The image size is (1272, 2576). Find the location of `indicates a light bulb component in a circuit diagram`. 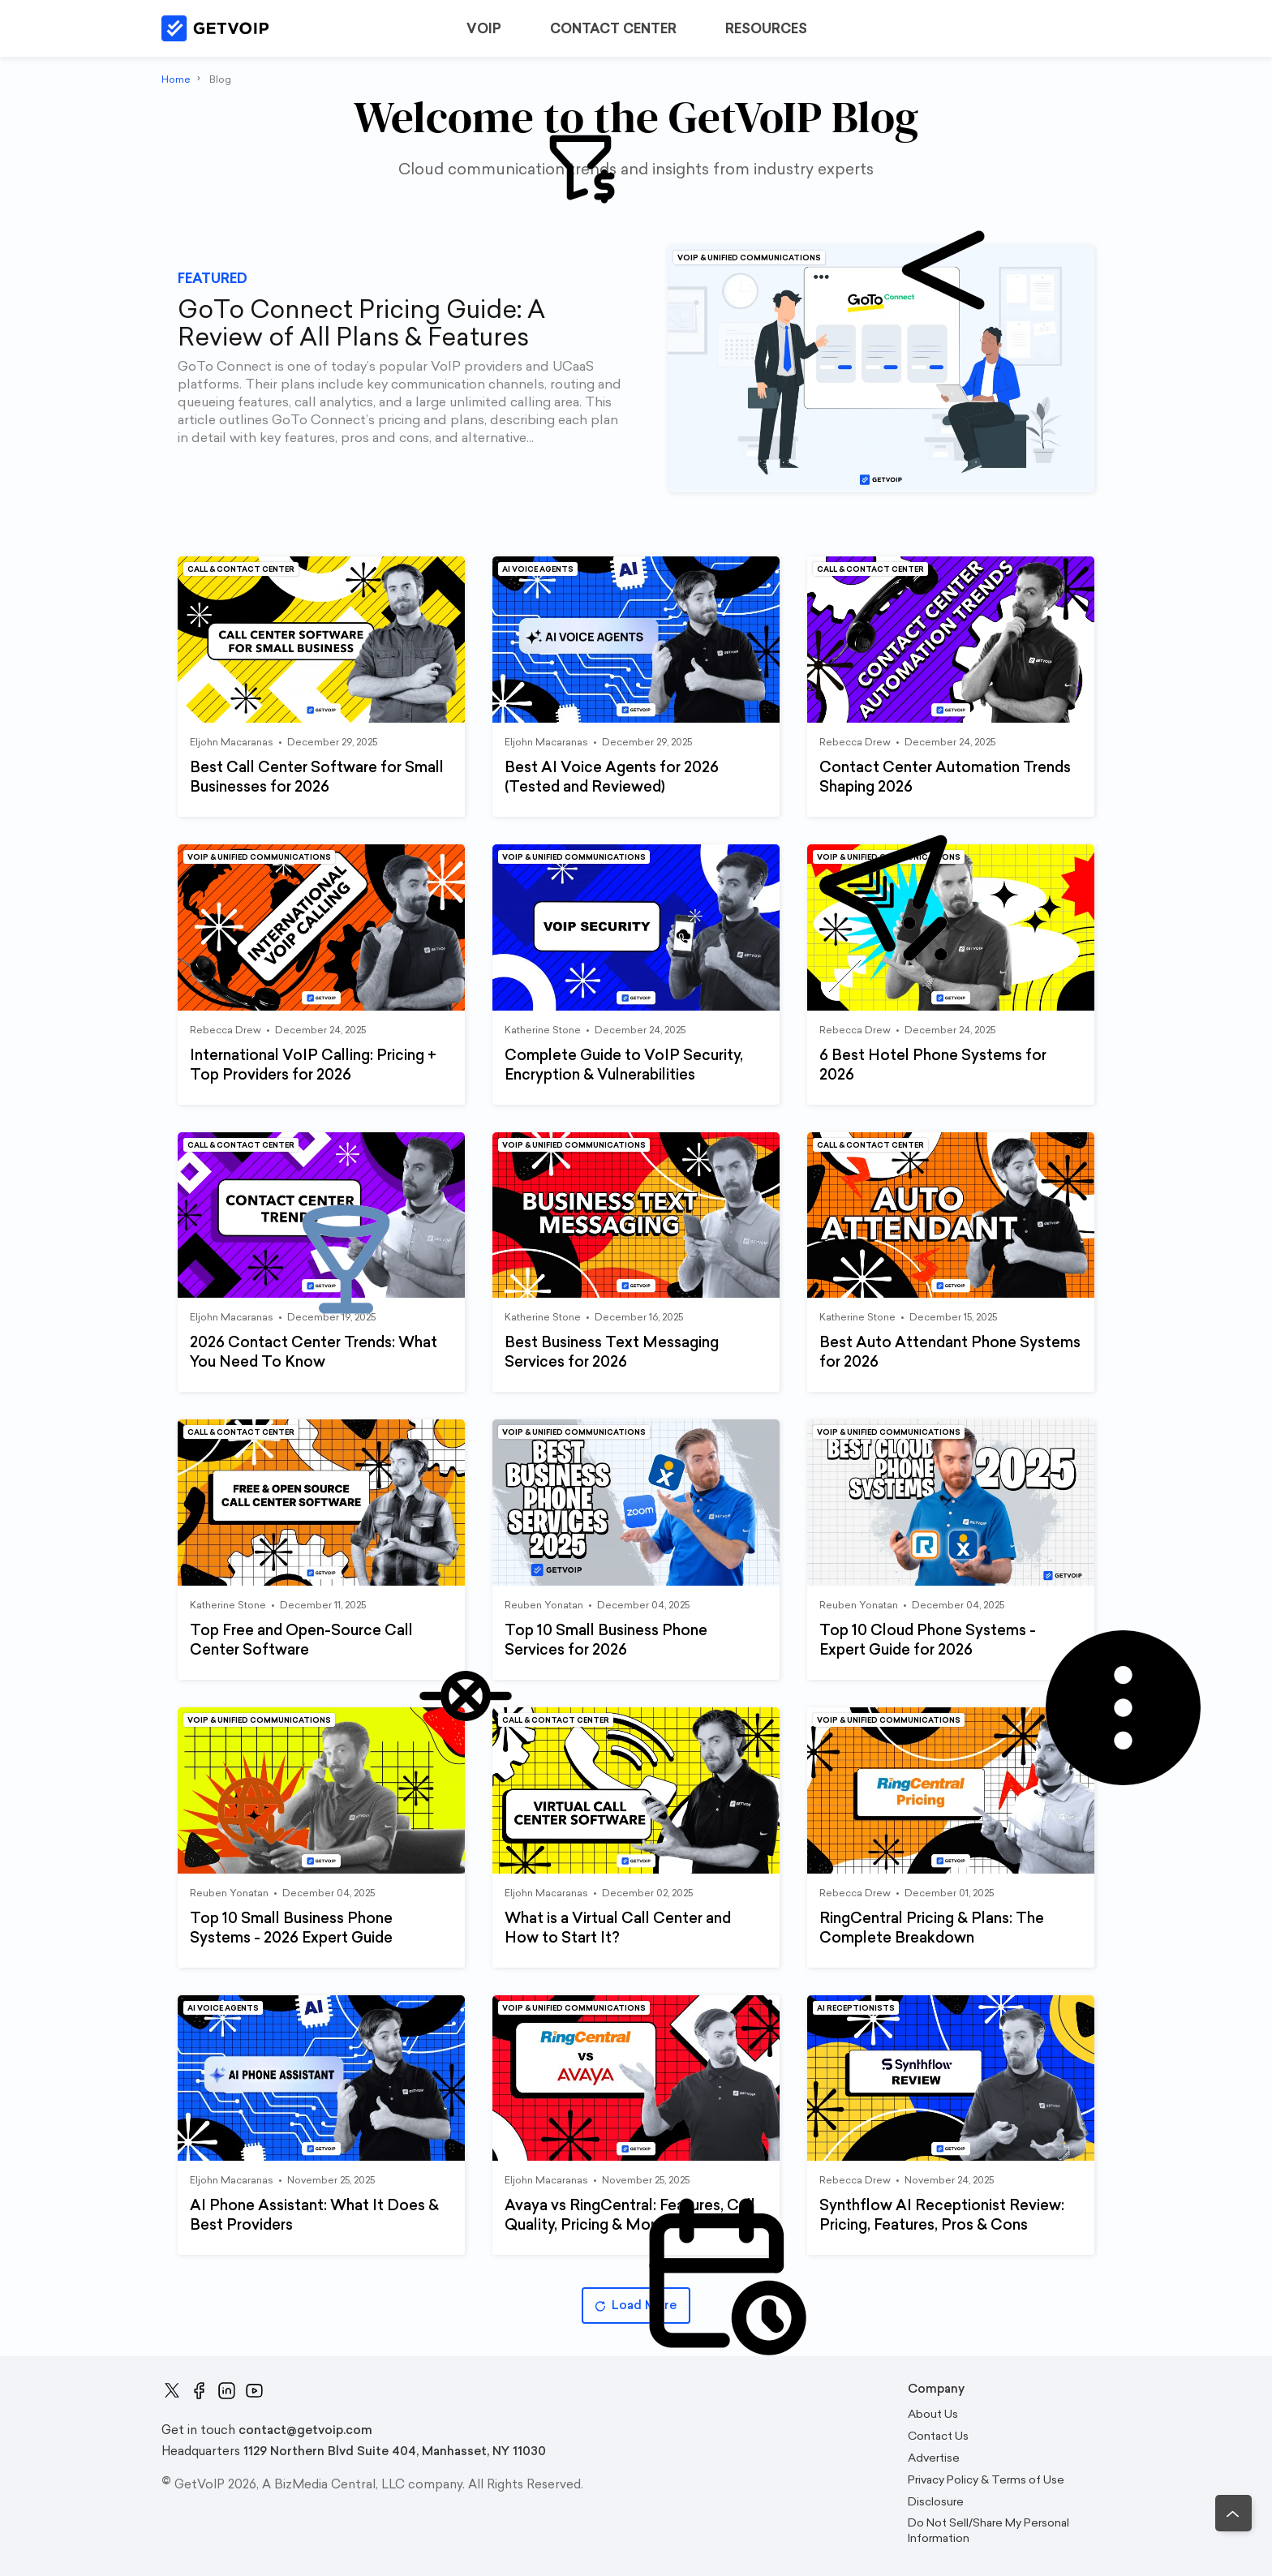

indicates a light bulb component in a circuit diagram is located at coordinates (466, 1696).